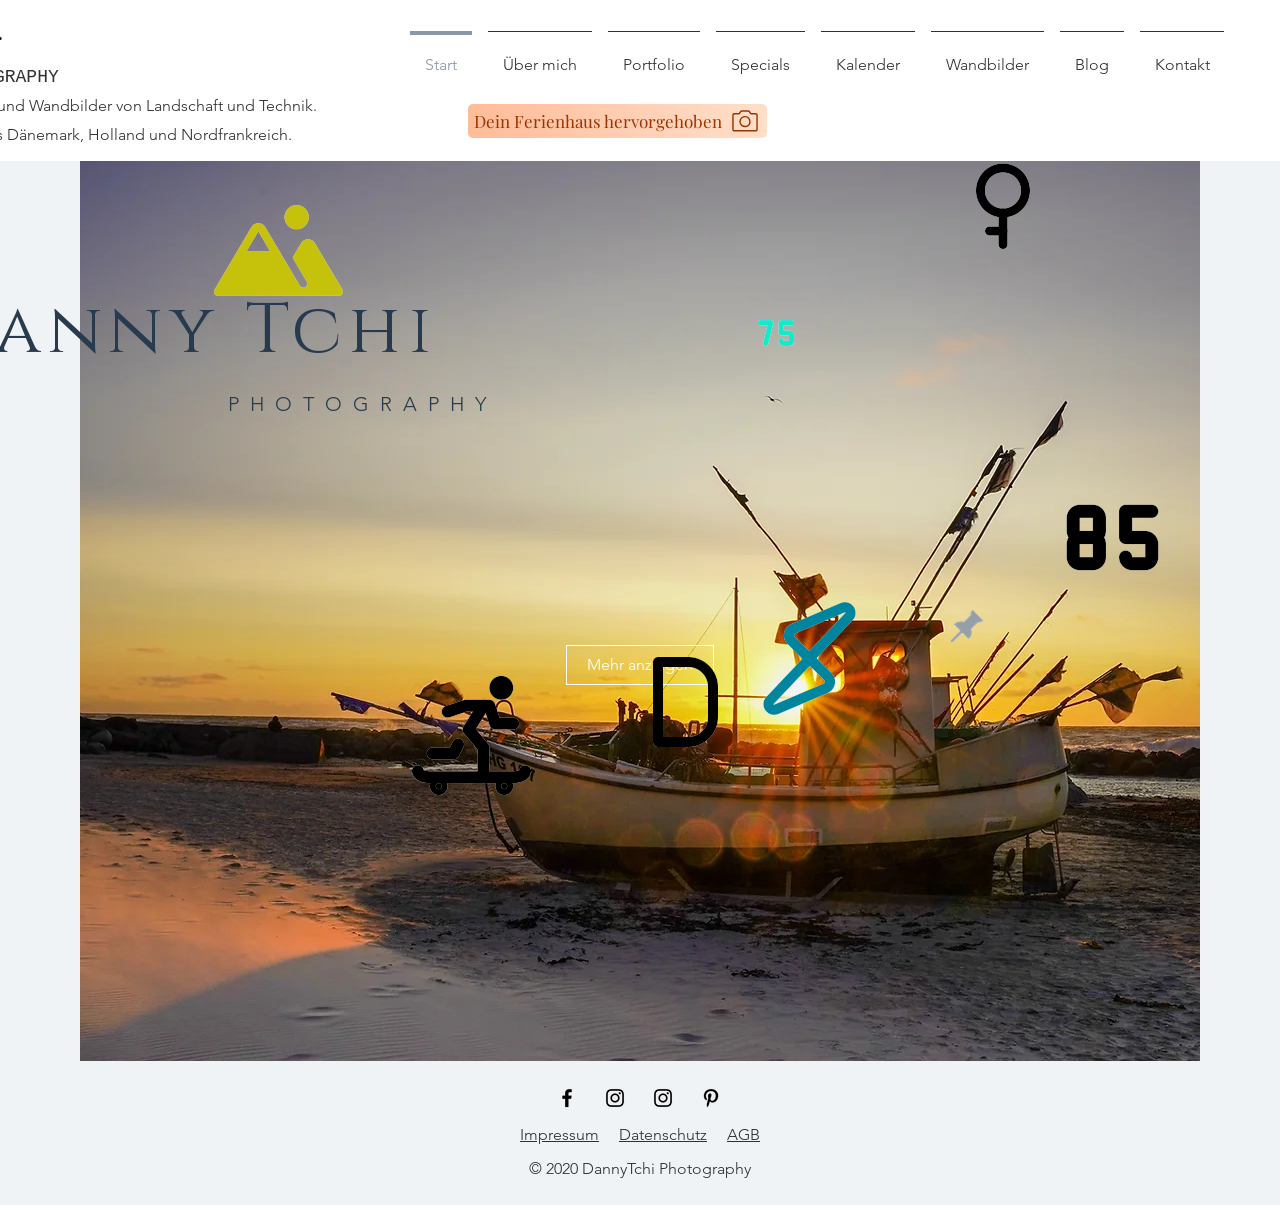 Image resolution: width=1280 pixels, height=1205 pixels. I want to click on represents the letter D in alphabetical navigation, so click(683, 702).